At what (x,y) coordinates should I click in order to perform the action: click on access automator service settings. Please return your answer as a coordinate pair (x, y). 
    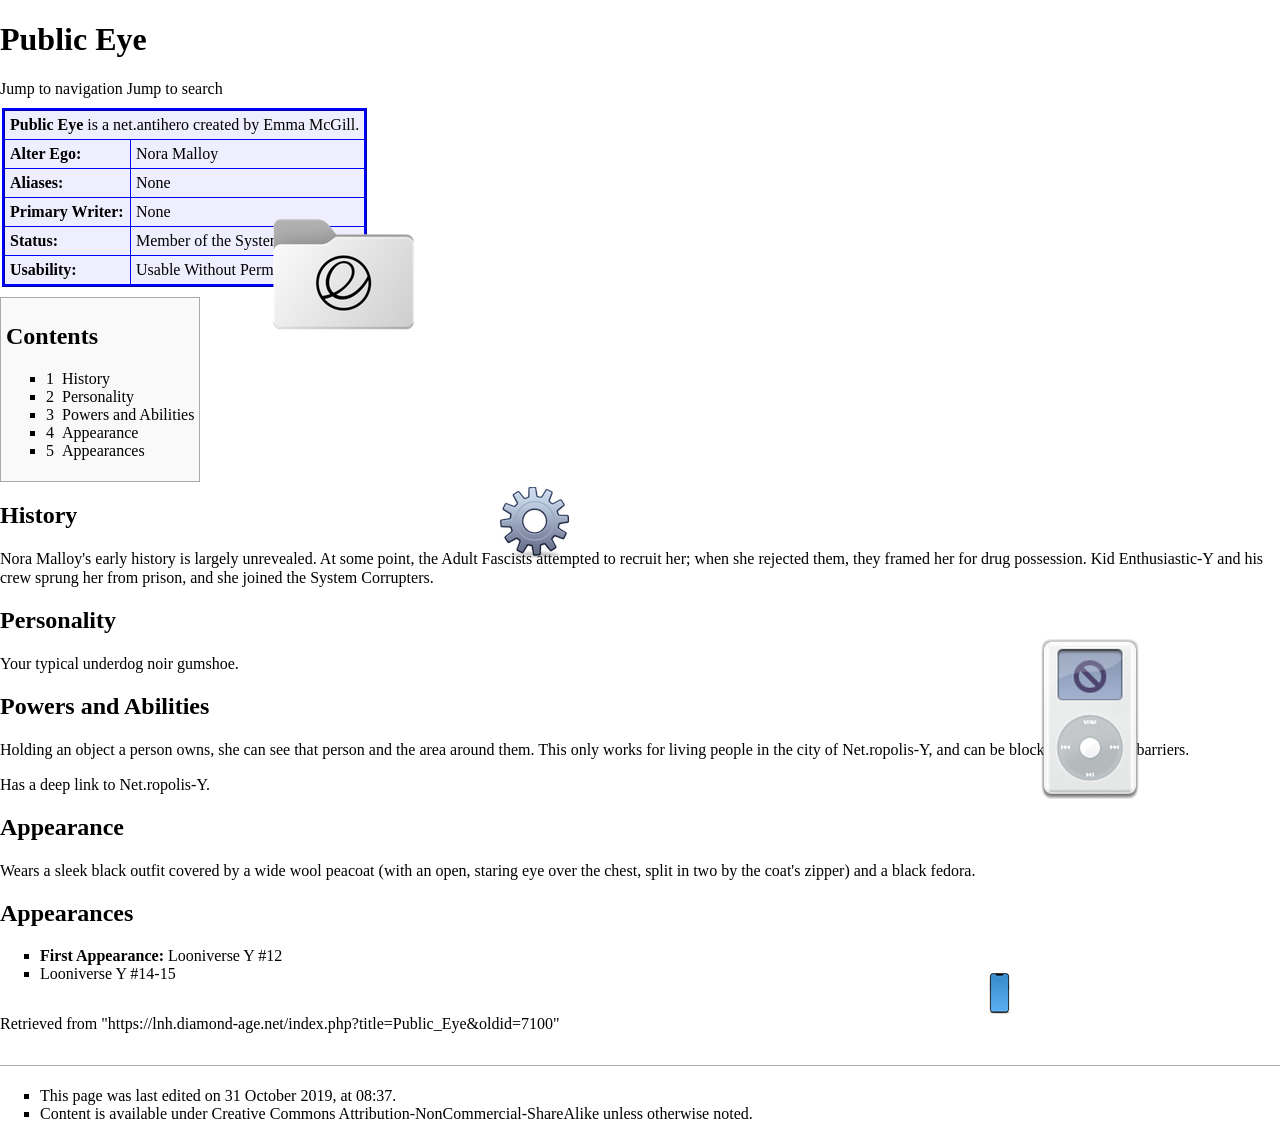
    Looking at the image, I should click on (533, 522).